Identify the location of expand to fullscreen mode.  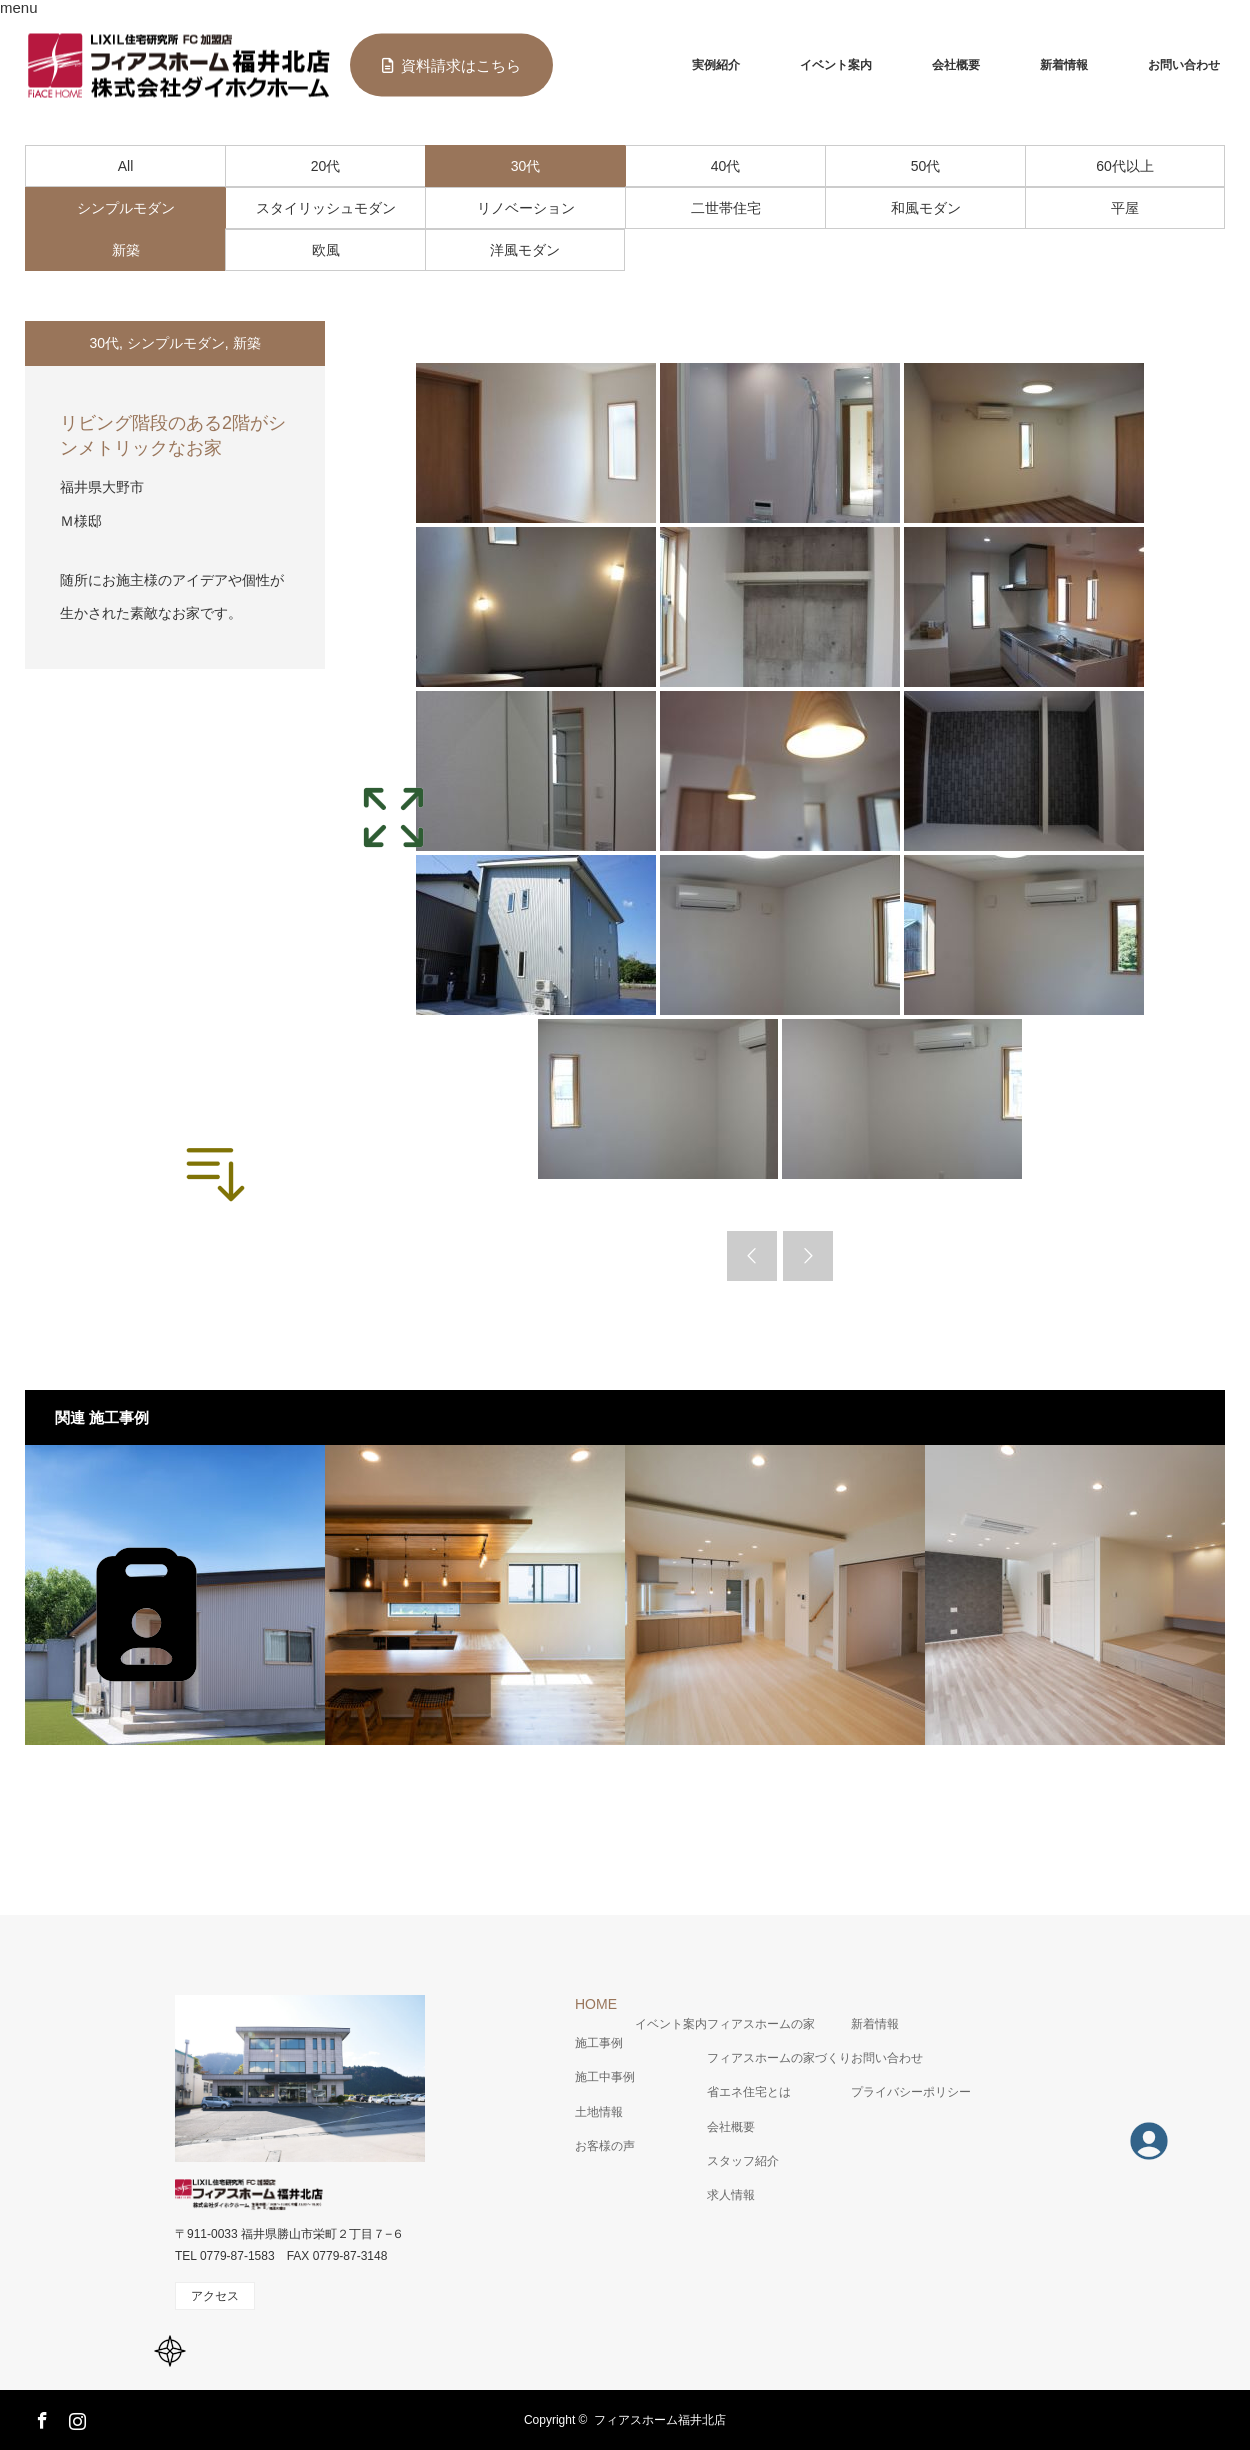
(393, 817).